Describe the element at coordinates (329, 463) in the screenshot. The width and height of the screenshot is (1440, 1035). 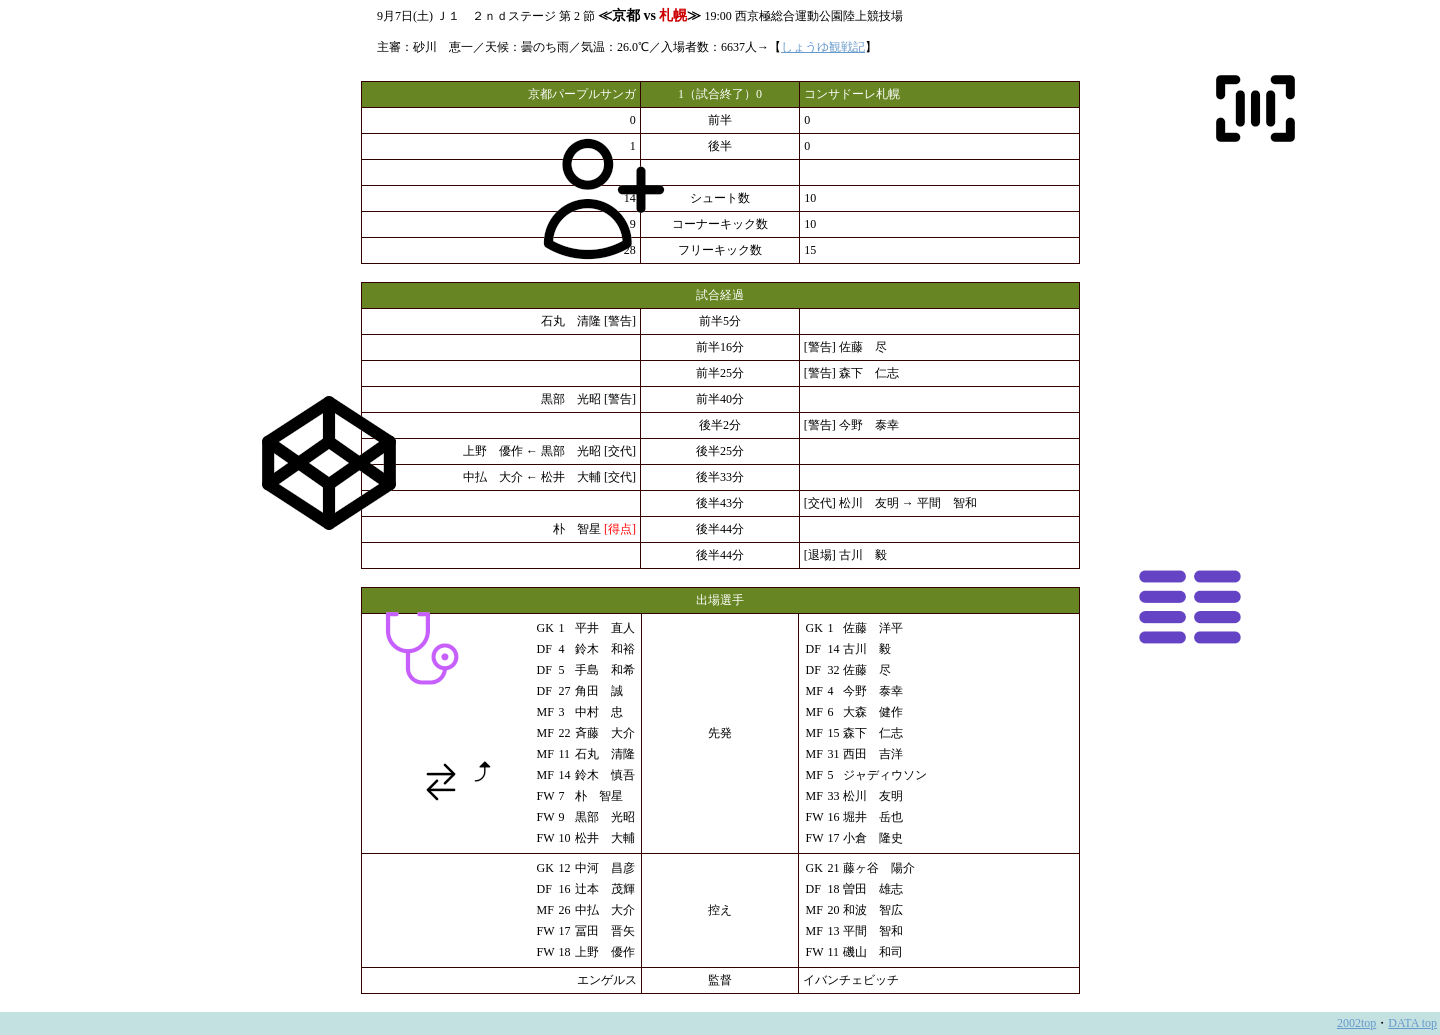
I see `open CodePen` at that location.